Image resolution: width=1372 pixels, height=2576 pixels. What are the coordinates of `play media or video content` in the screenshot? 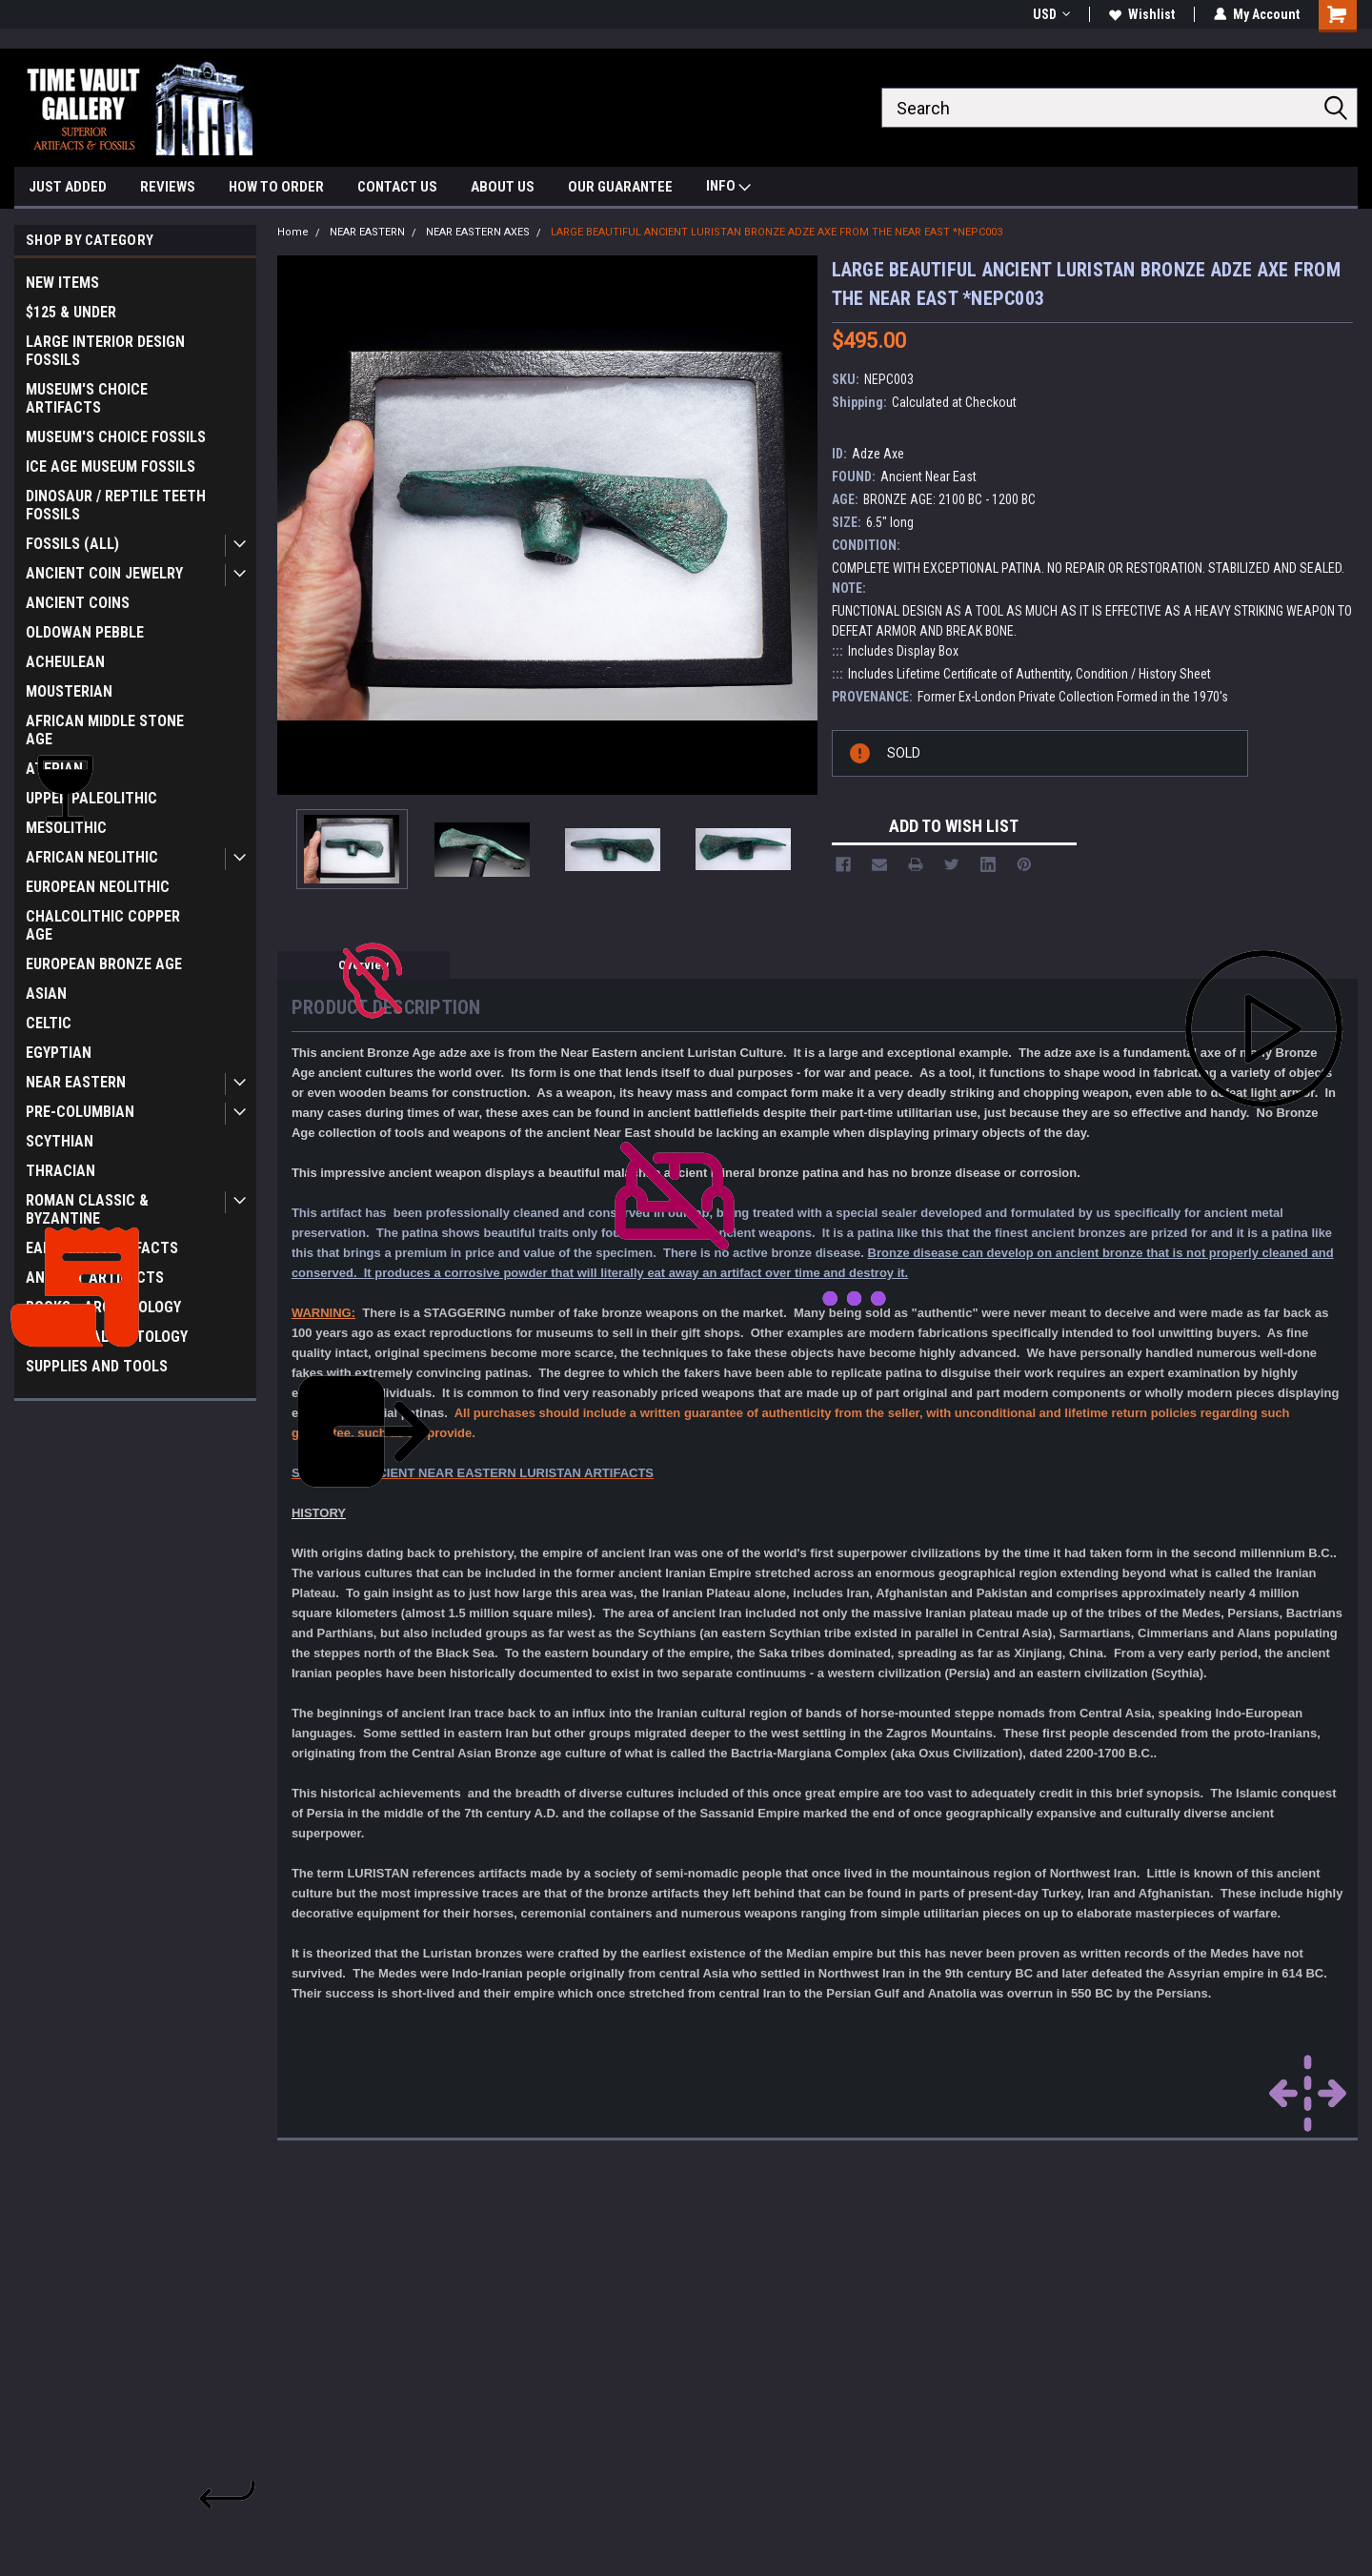 It's located at (1263, 1028).